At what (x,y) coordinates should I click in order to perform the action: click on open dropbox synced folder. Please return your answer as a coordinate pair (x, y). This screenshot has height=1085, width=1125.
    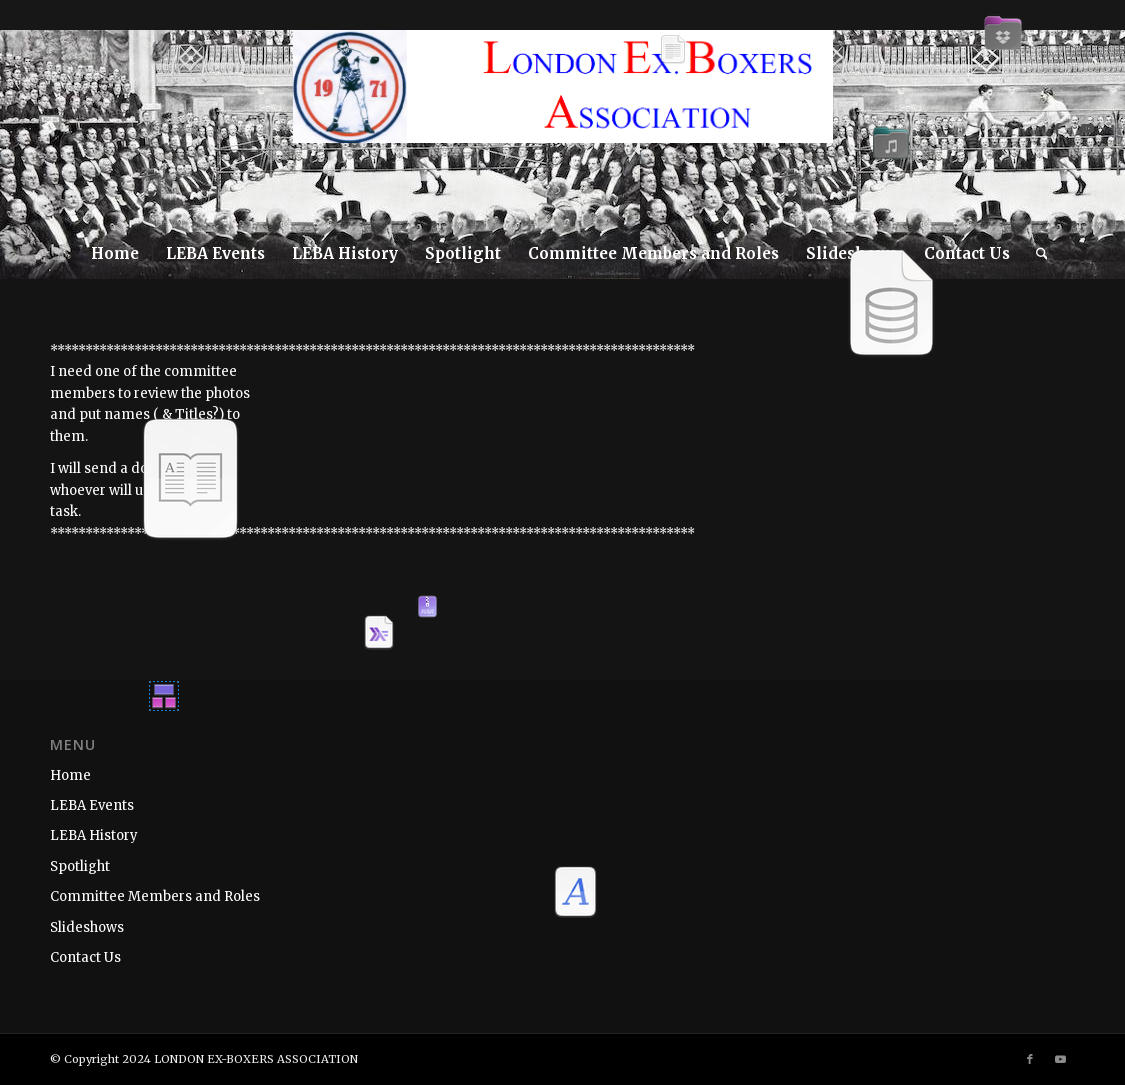
    Looking at the image, I should click on (1003, 33).